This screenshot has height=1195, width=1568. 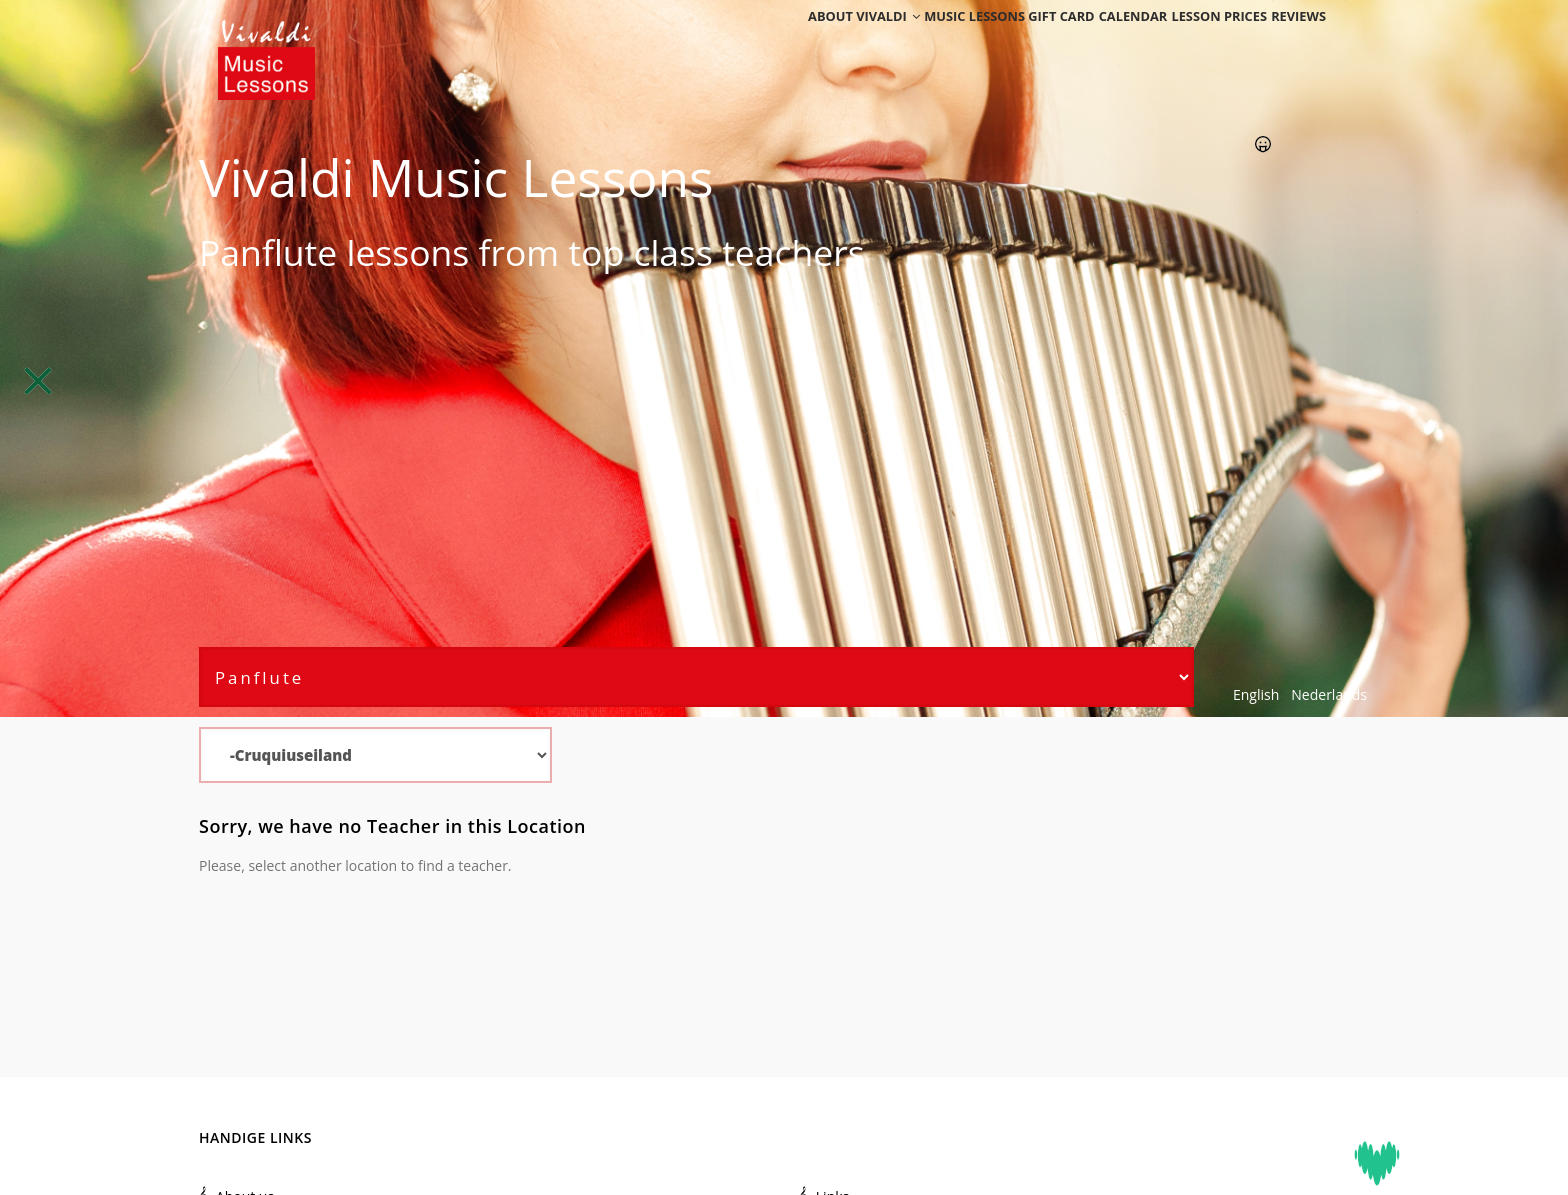 I want to click on open deezer music streaming app, so click(x=1377, y=1163).